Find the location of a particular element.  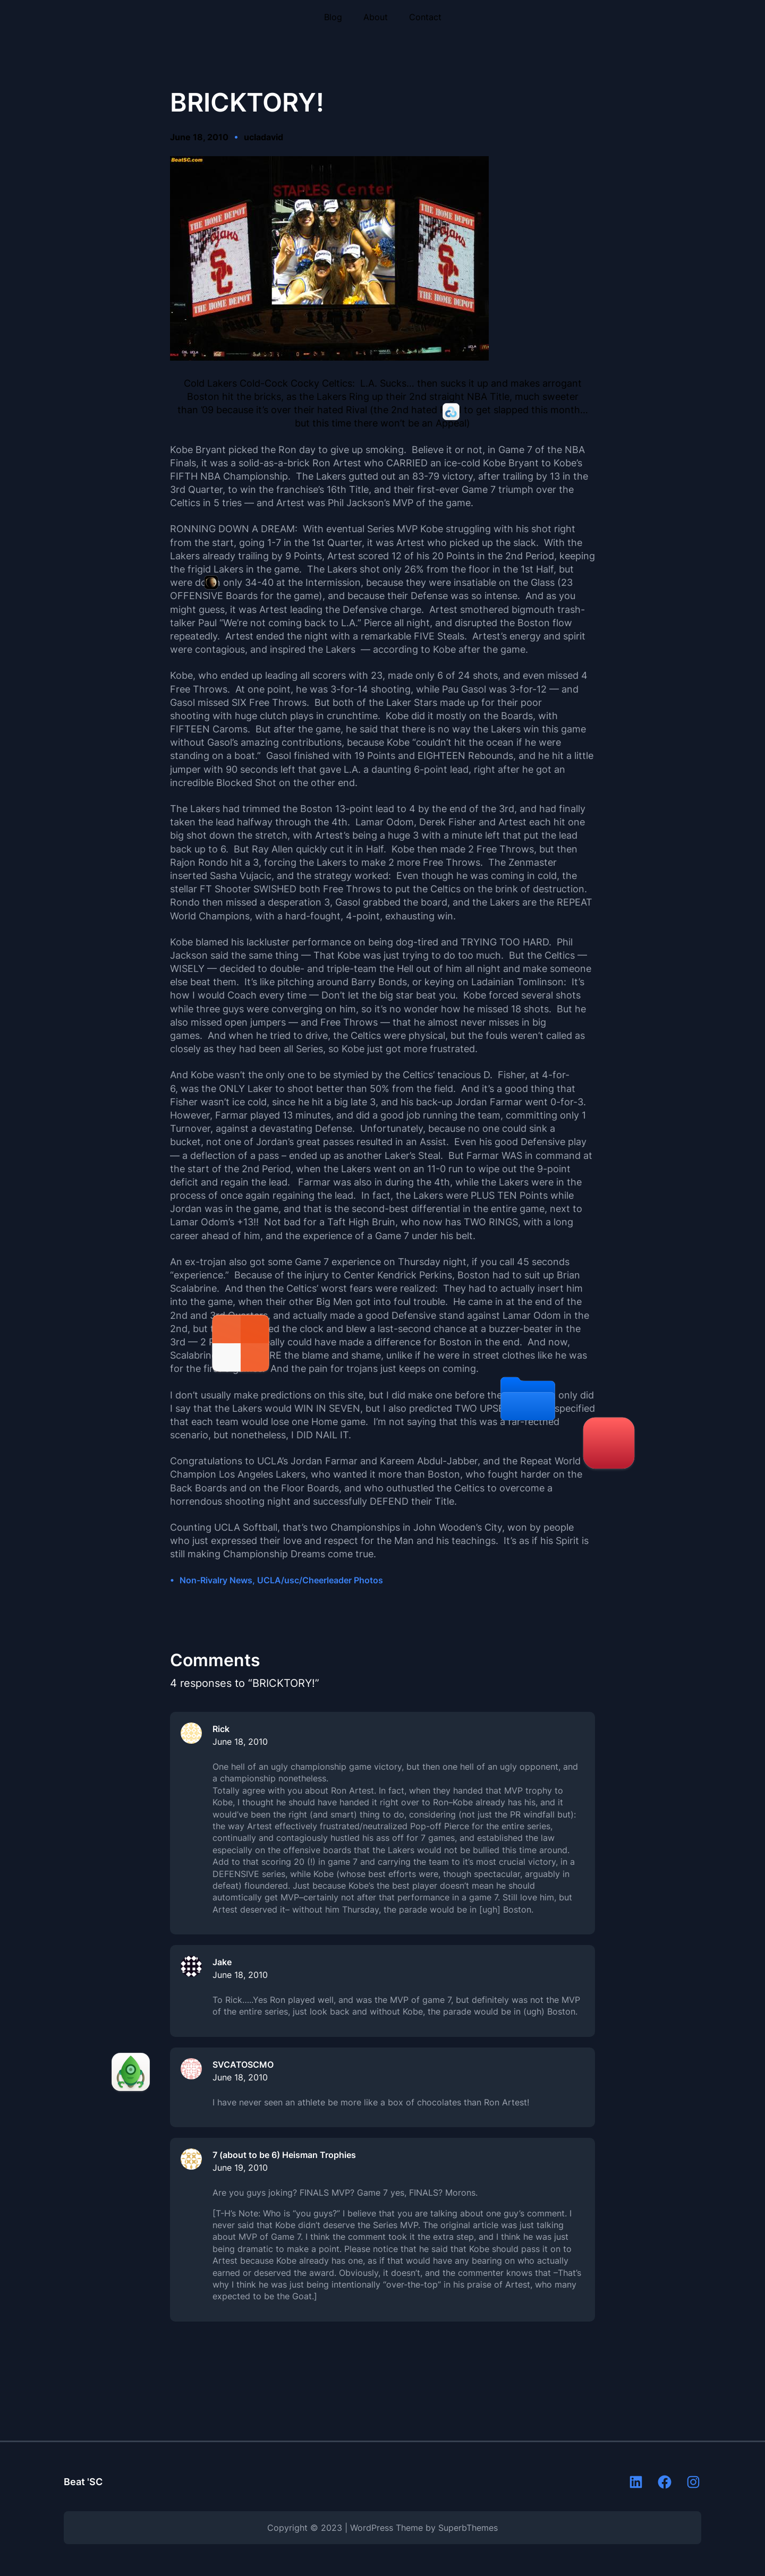

blank app icon template for customization is located at coordinates (609, 1443).